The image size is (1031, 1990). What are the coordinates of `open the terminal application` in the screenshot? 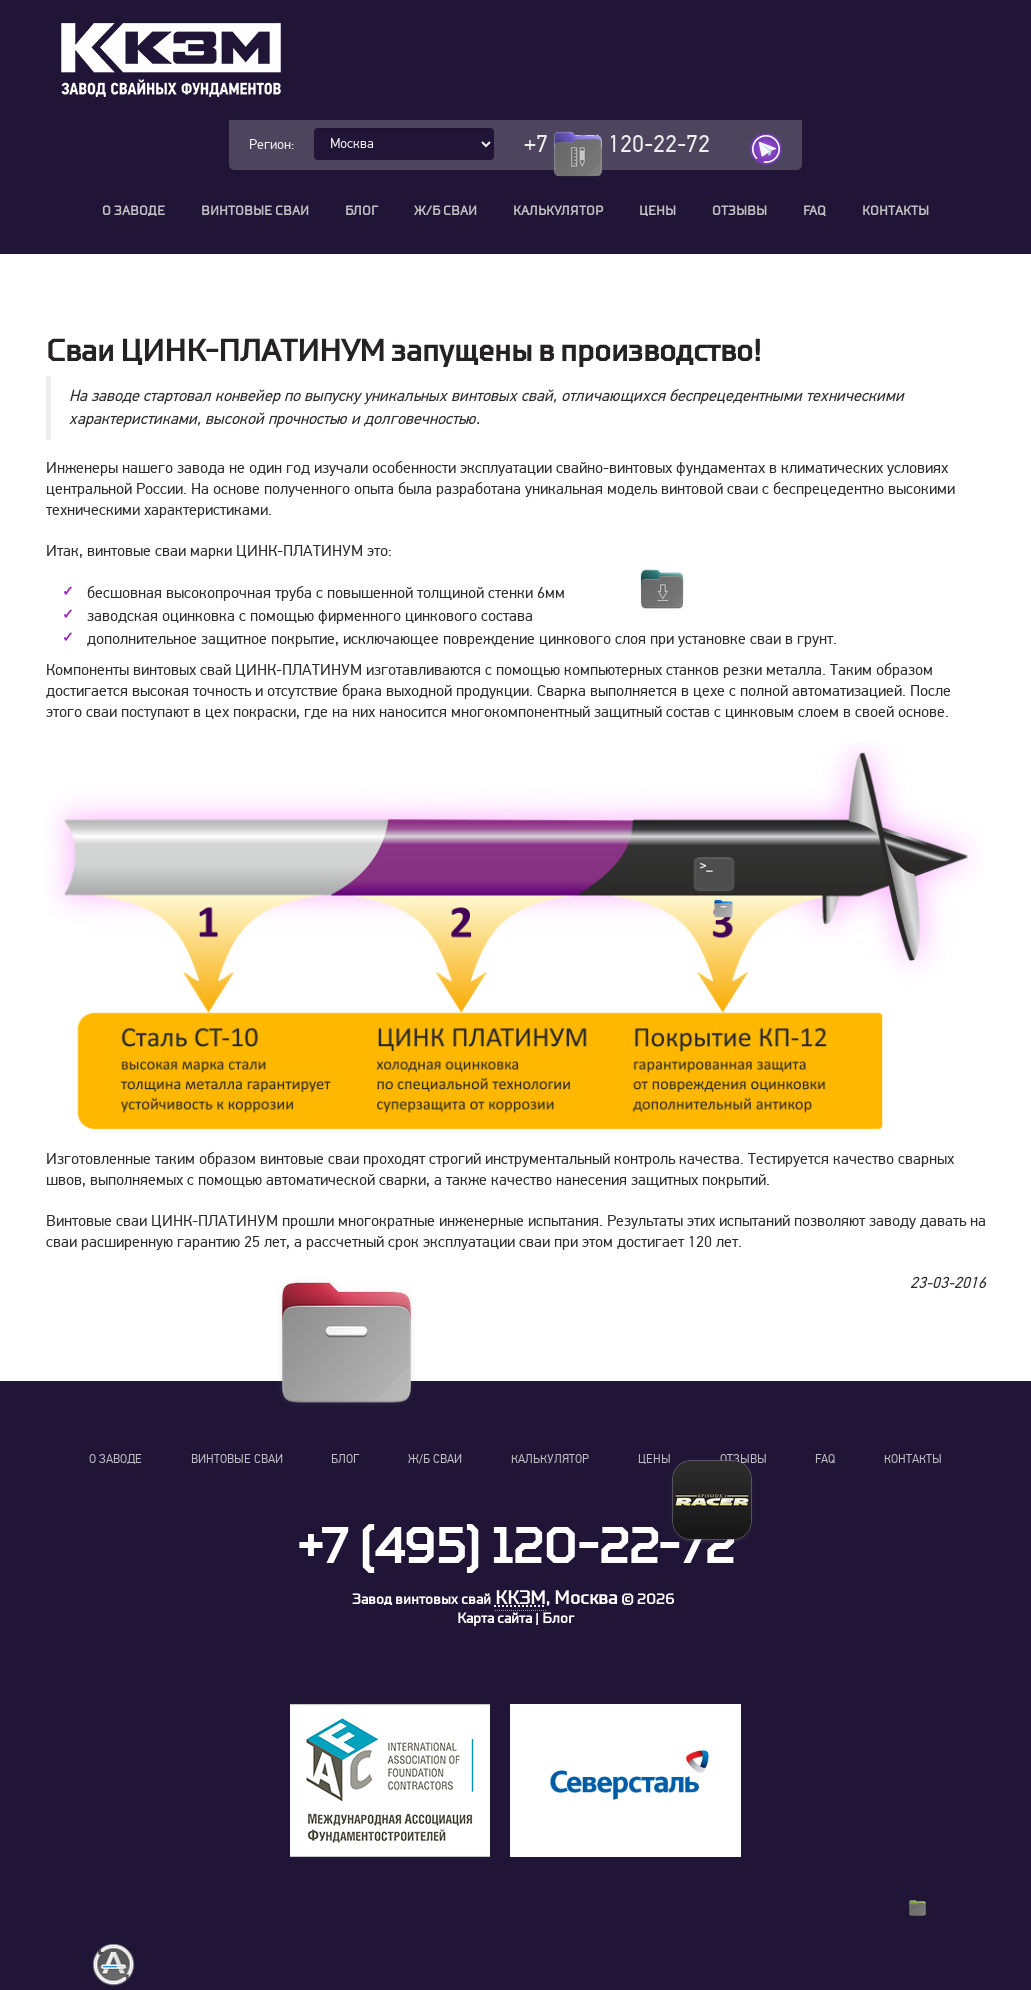 It's located at (714, 874).